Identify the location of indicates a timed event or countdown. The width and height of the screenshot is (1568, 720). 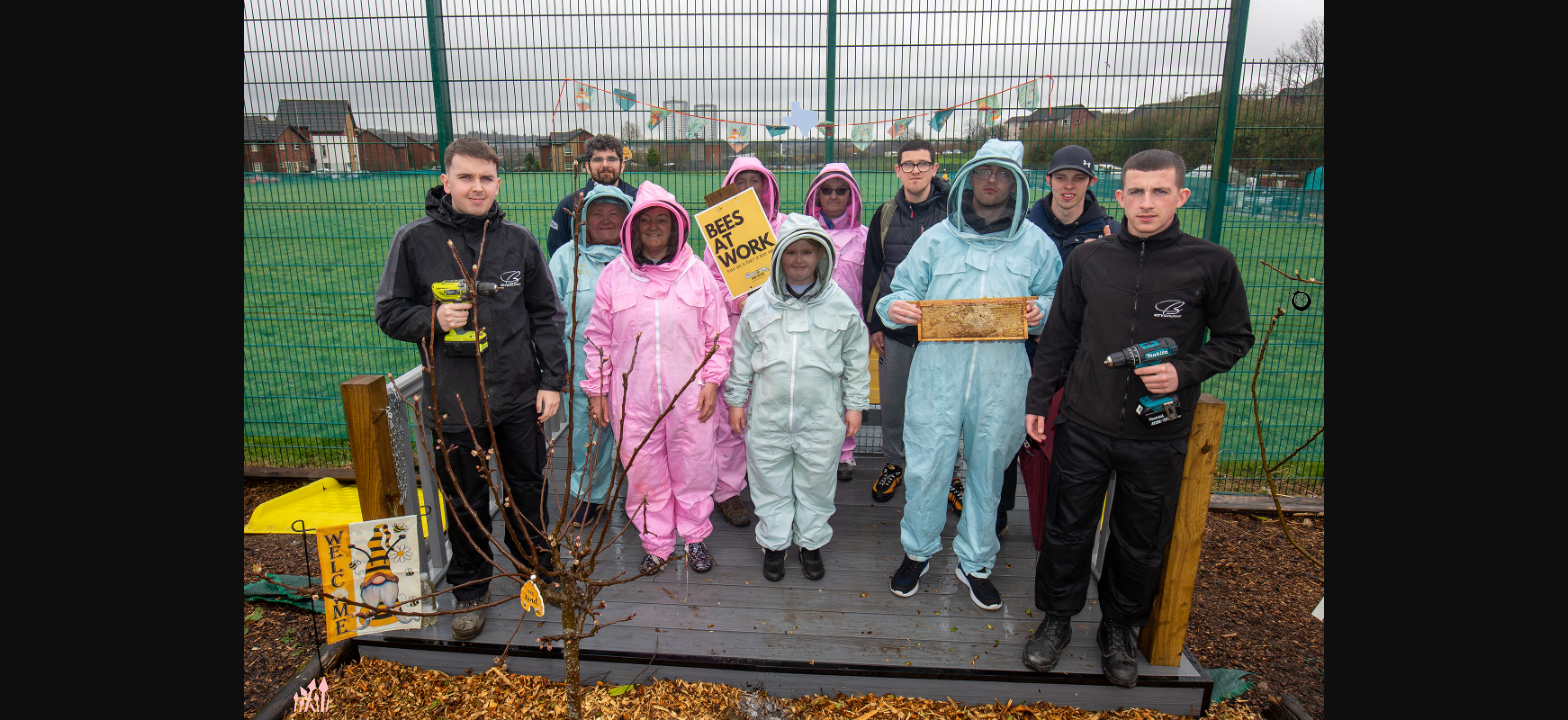
(1300, 300).